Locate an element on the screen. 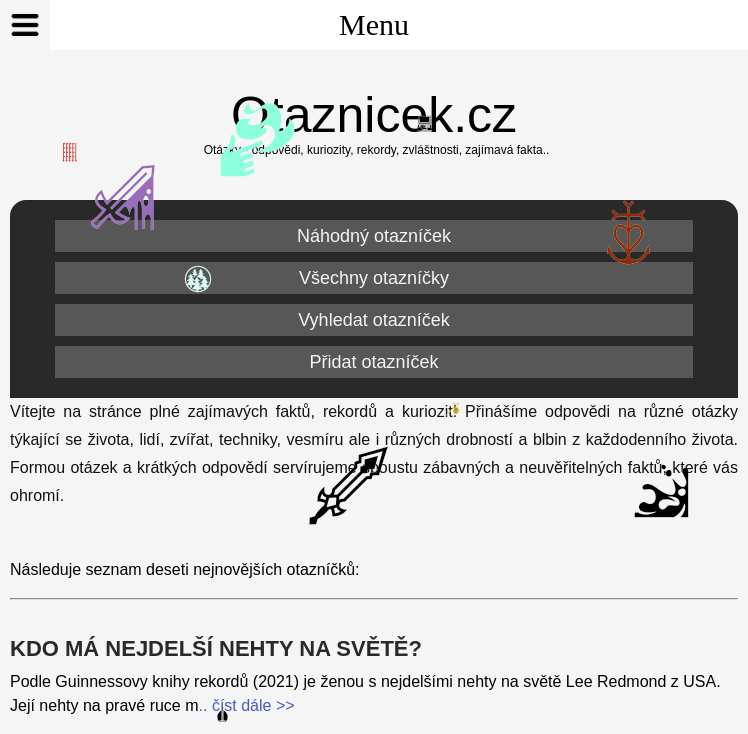 The width and height of the screenshot is (748, 734). equip a legendary or rare weapon is located at coordinates (348, 485).